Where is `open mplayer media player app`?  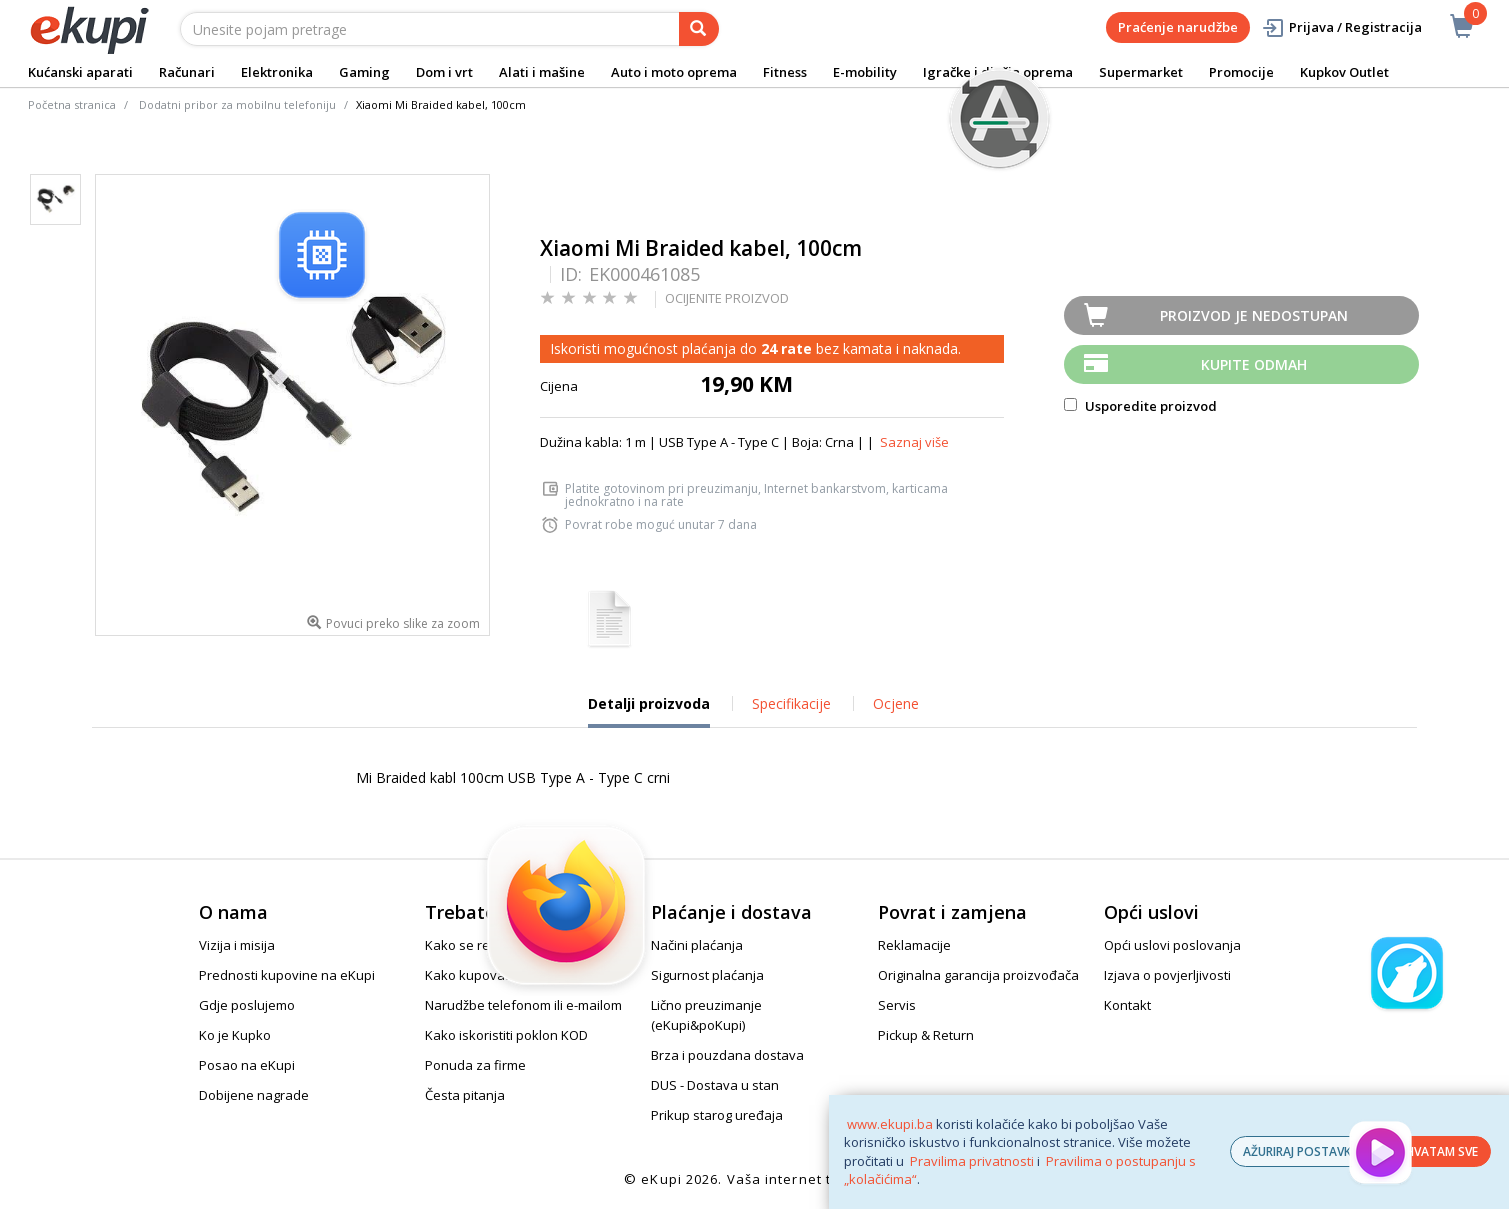
open mplayer media player app is located at coordinates (1380, 1152).